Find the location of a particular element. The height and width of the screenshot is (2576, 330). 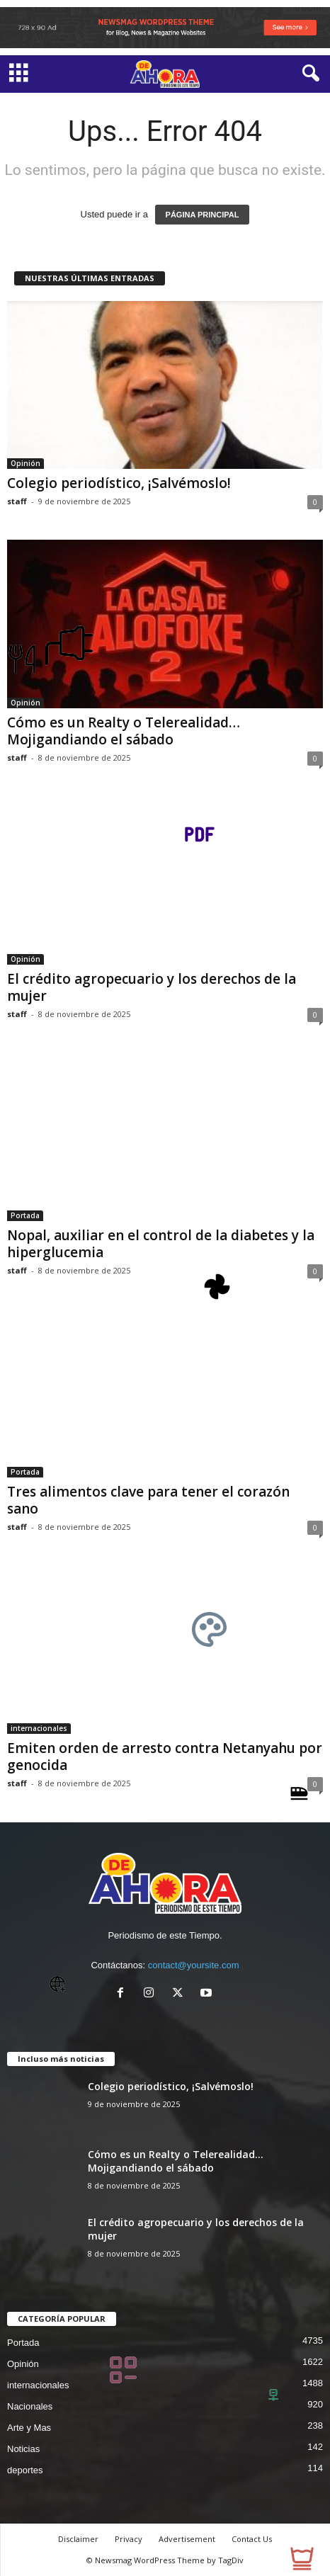

customize theme or color settings is located at coordinates (209, 1629).